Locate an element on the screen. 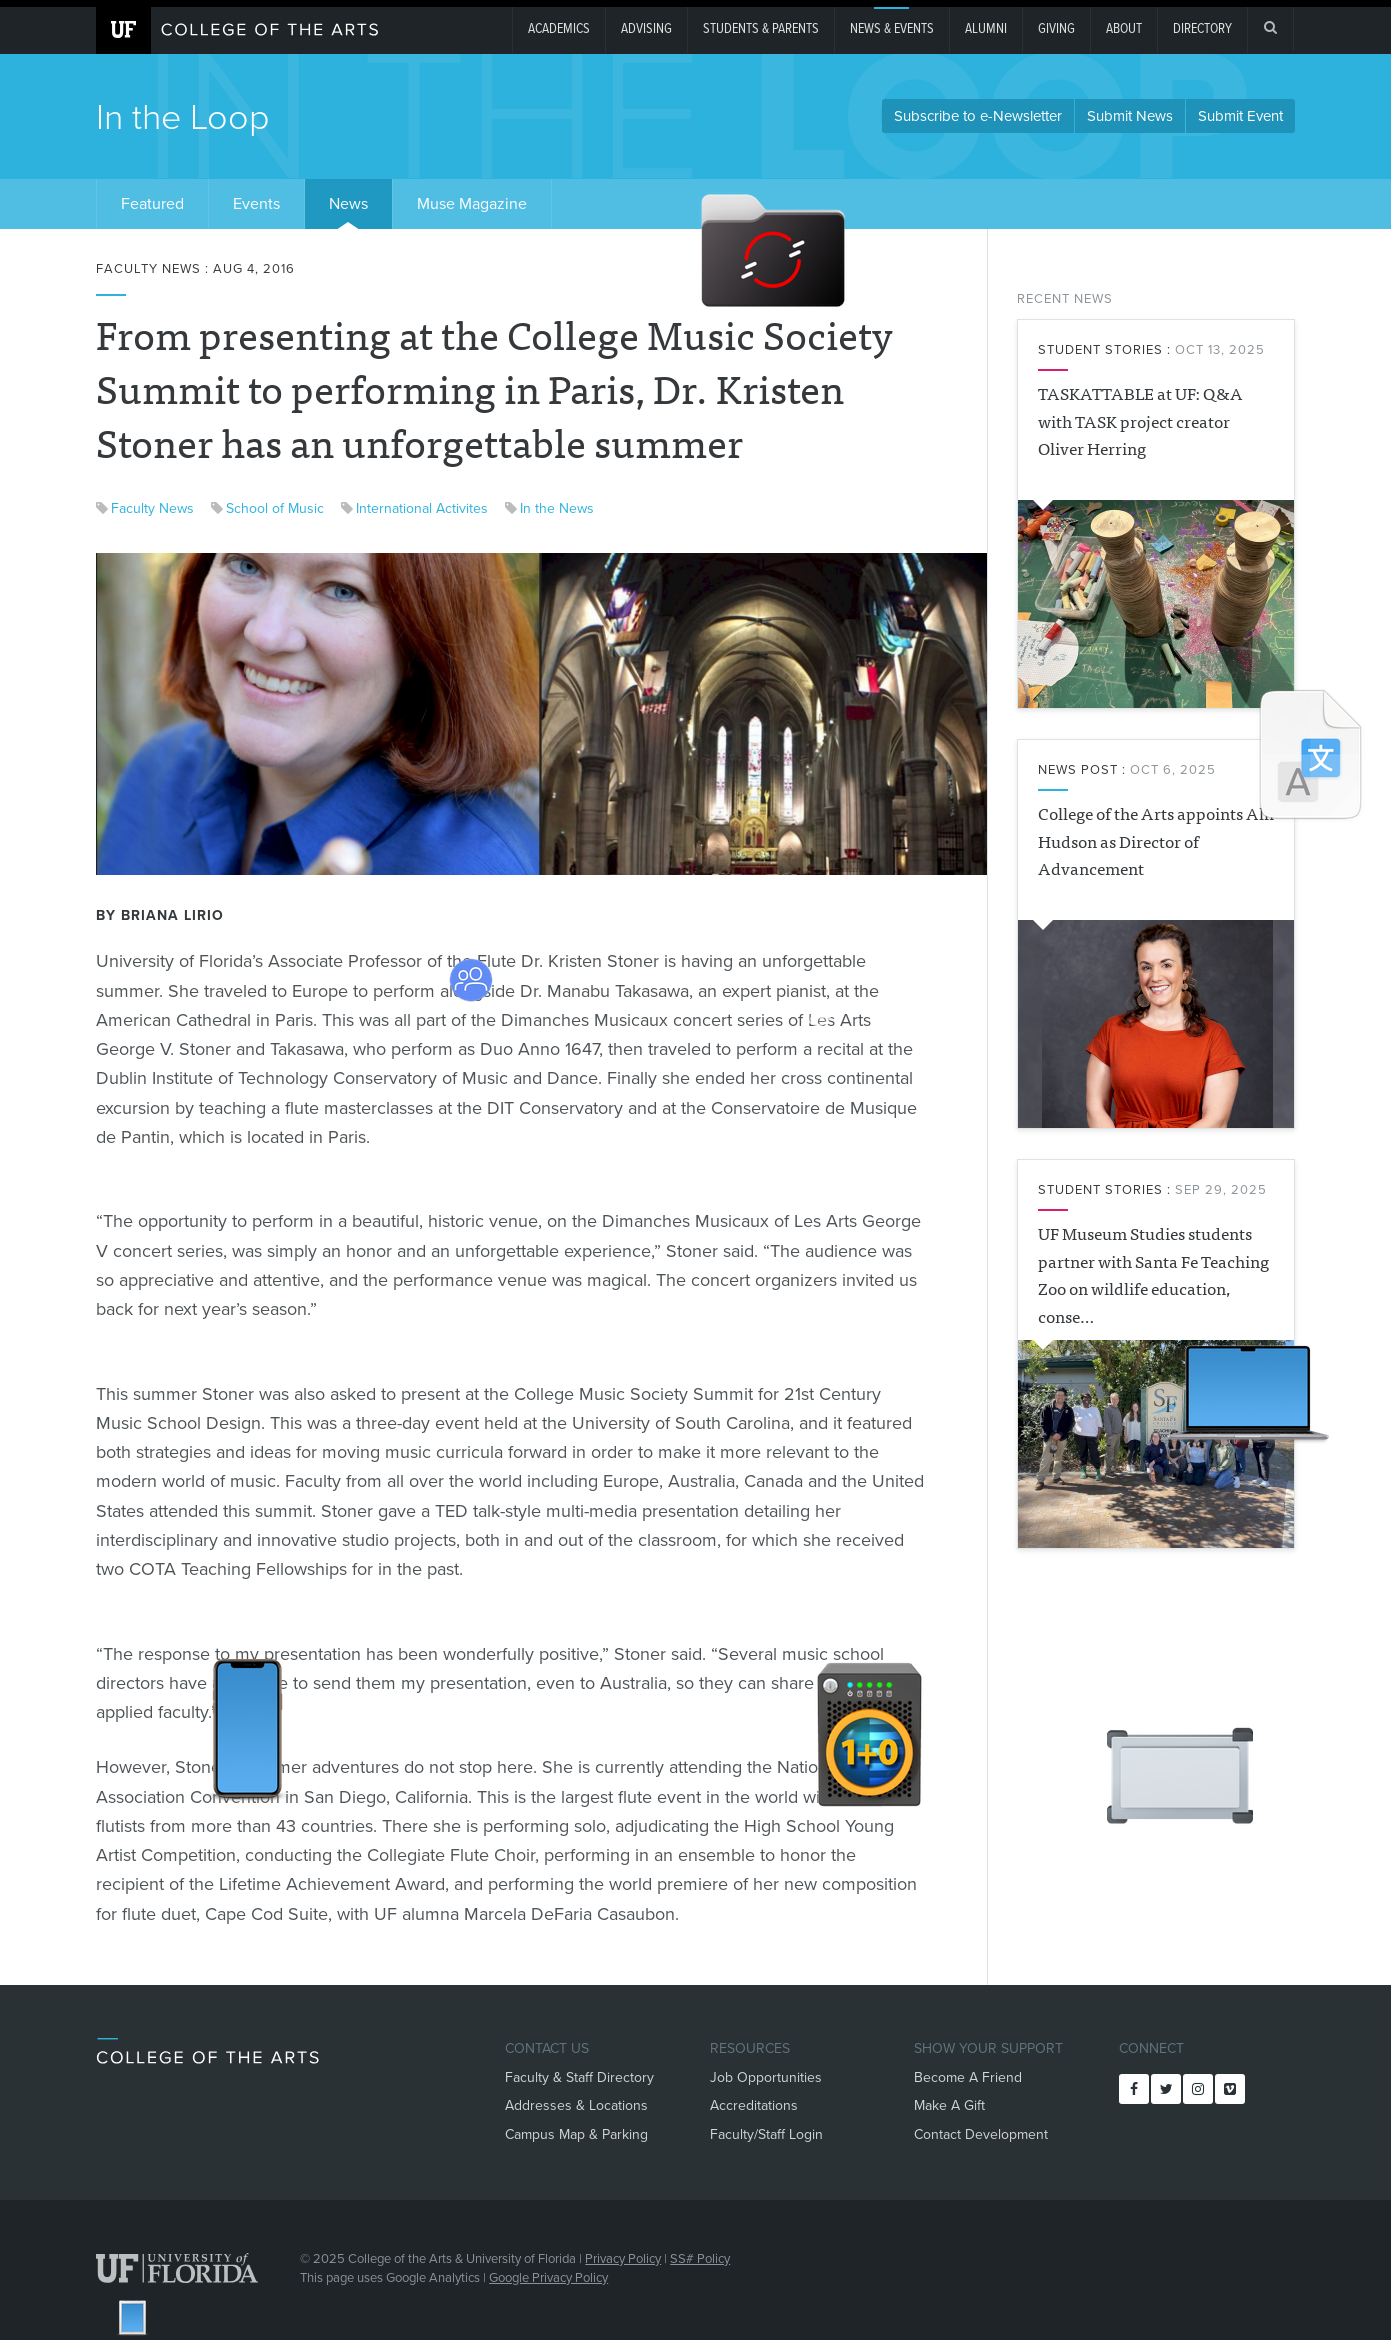  indicates a connected iPad device is located at coordinates (132, 2317).